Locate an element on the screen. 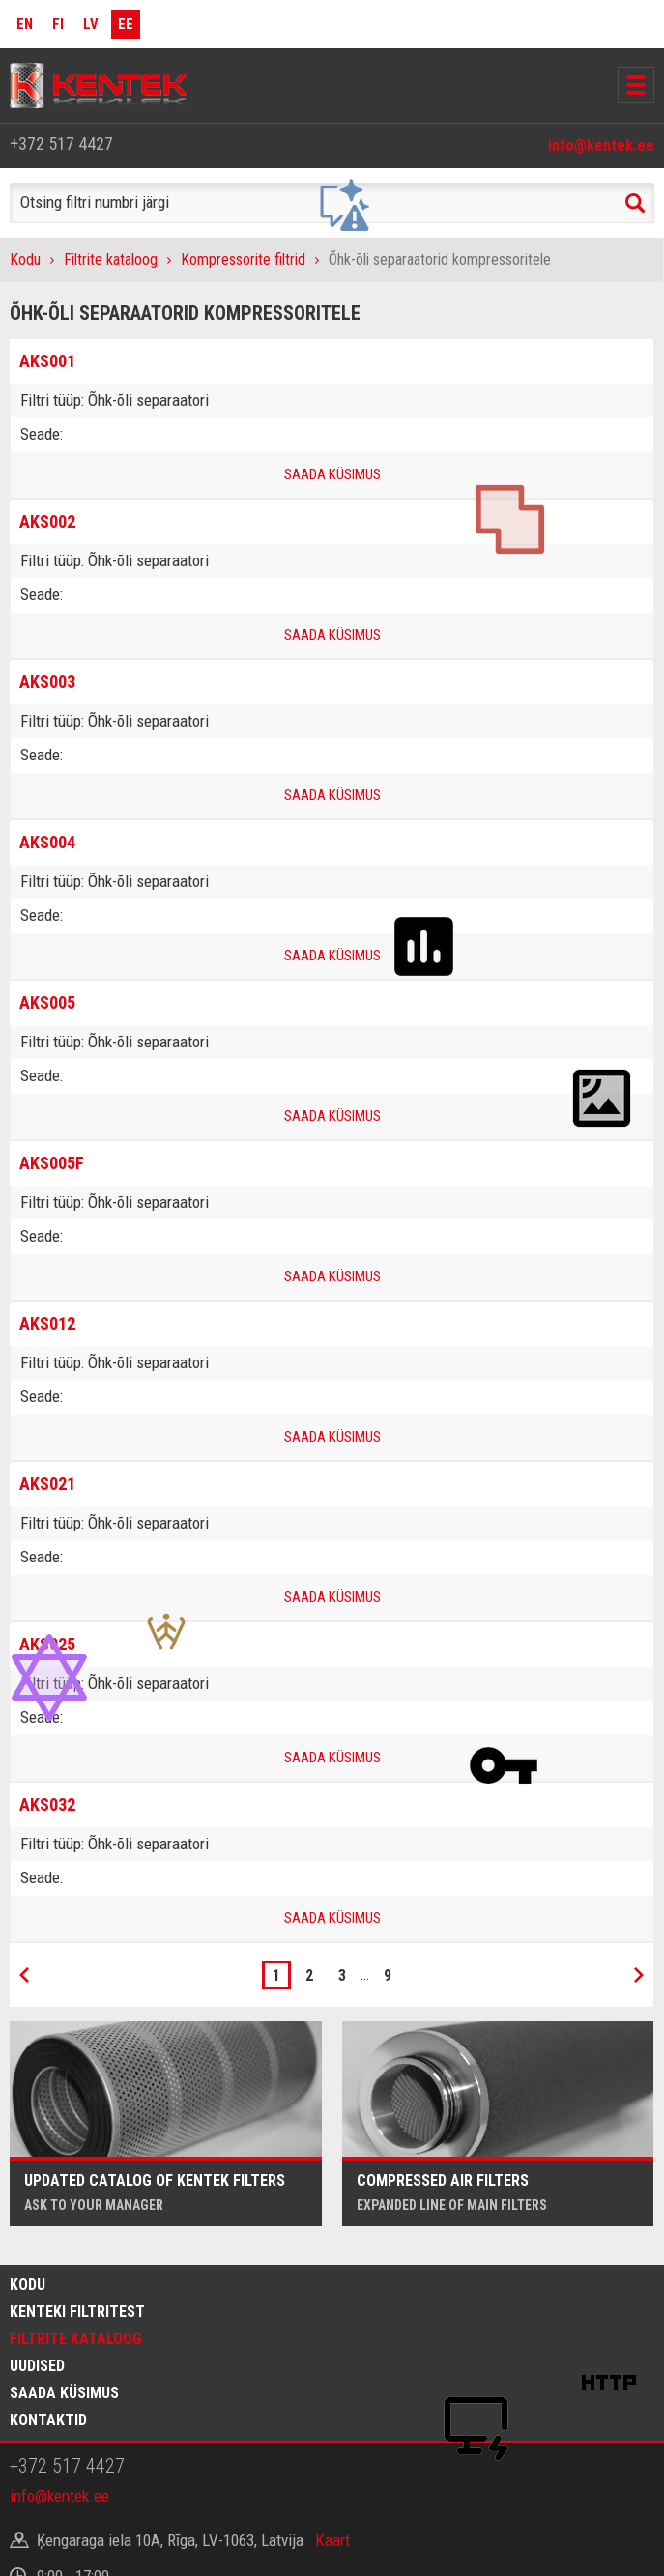 Image resolution: width=664 pixels, height=2576 pixels. view poll results is located at coordinates (423, 946).